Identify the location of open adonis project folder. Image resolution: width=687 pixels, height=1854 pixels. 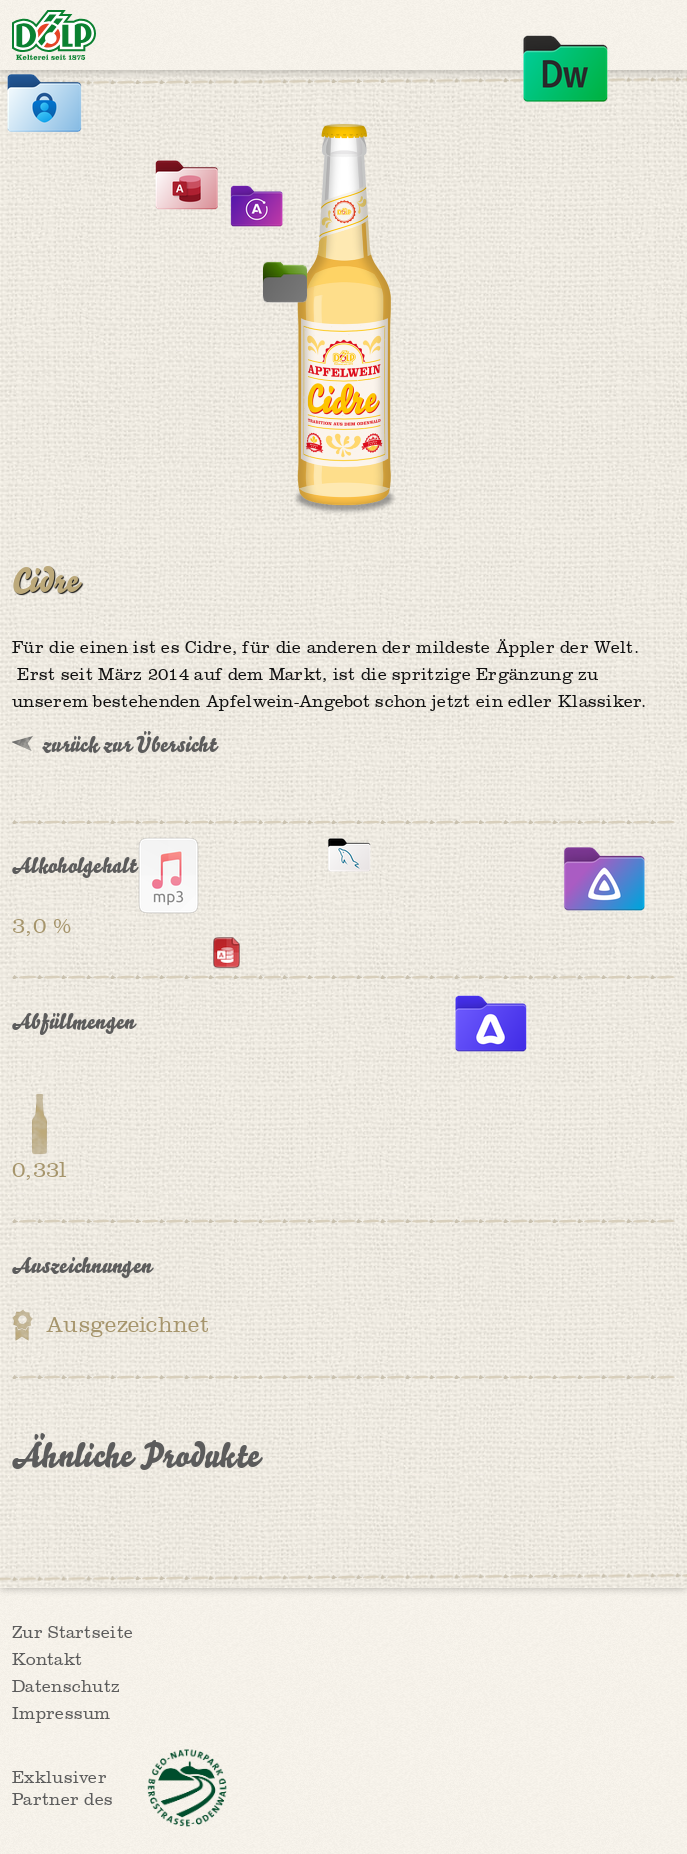
(490, 1025).